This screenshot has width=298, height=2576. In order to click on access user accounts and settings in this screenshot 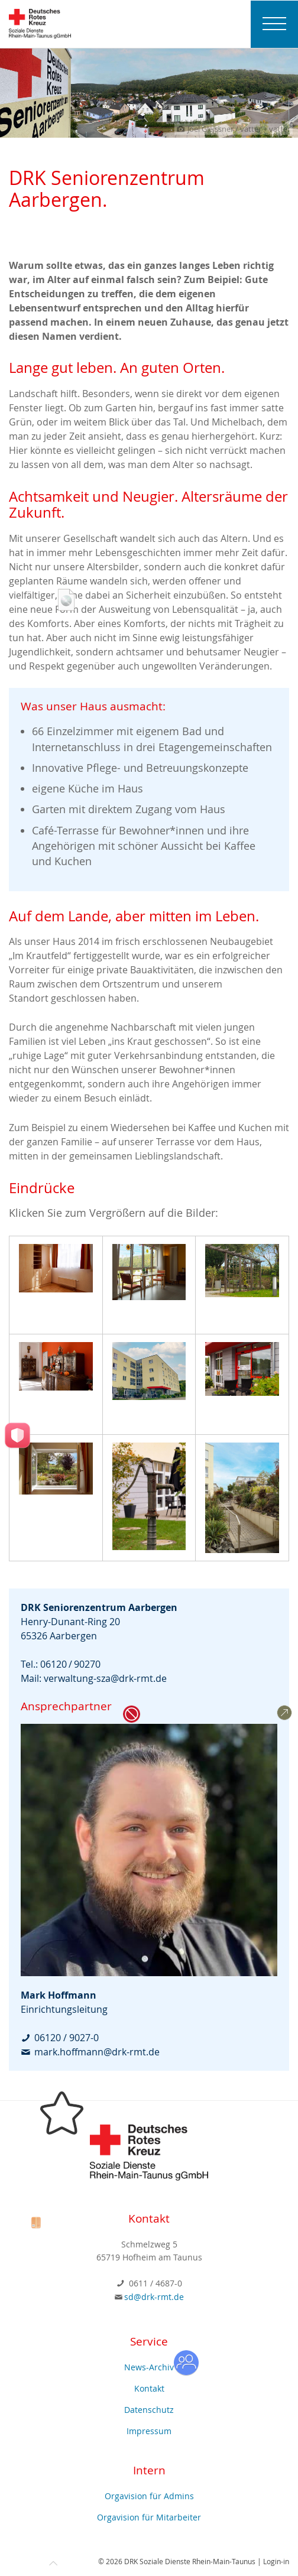, I will do `click(186, 2363)`.